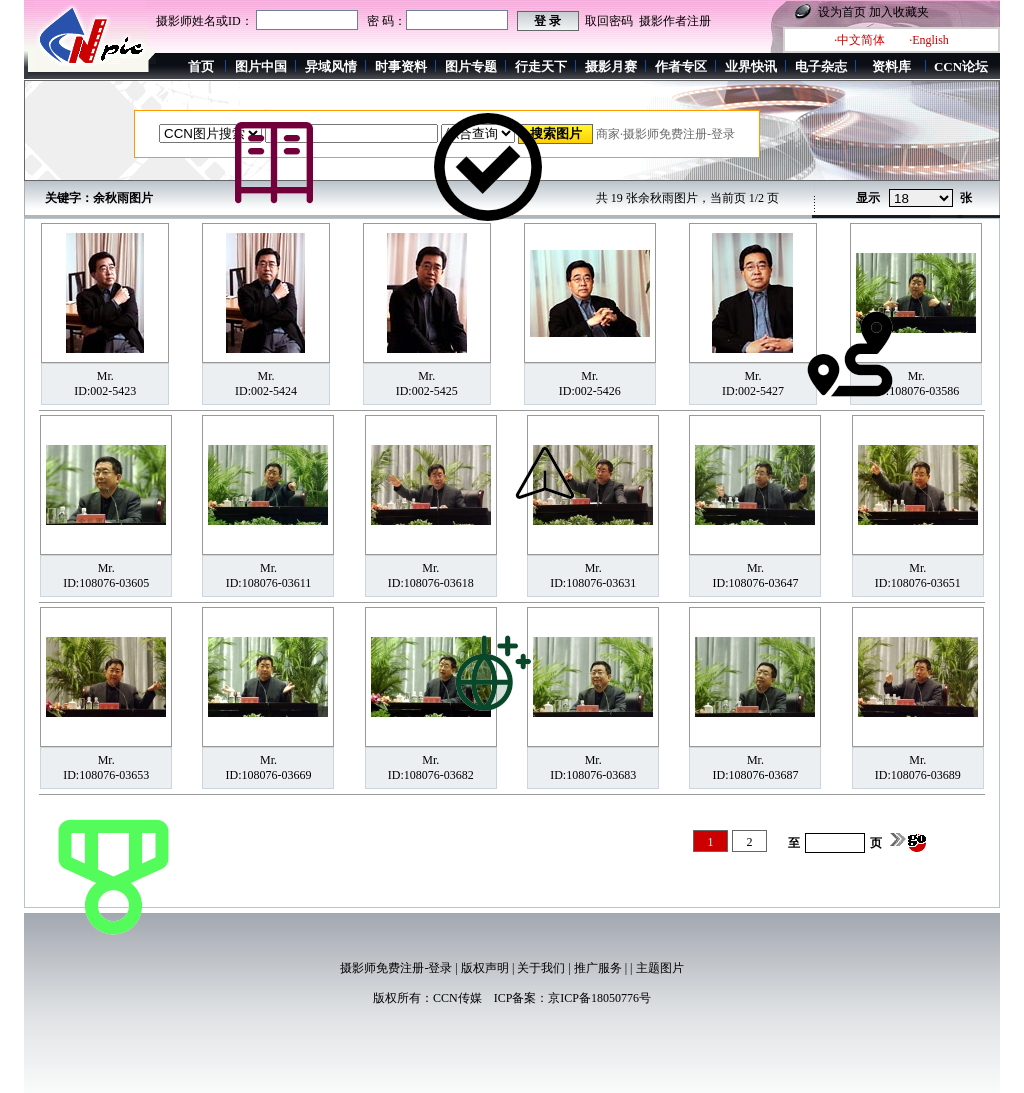  Describe the element at coordinates (545, 474) in the screenshot. I see `send a message` at that location.